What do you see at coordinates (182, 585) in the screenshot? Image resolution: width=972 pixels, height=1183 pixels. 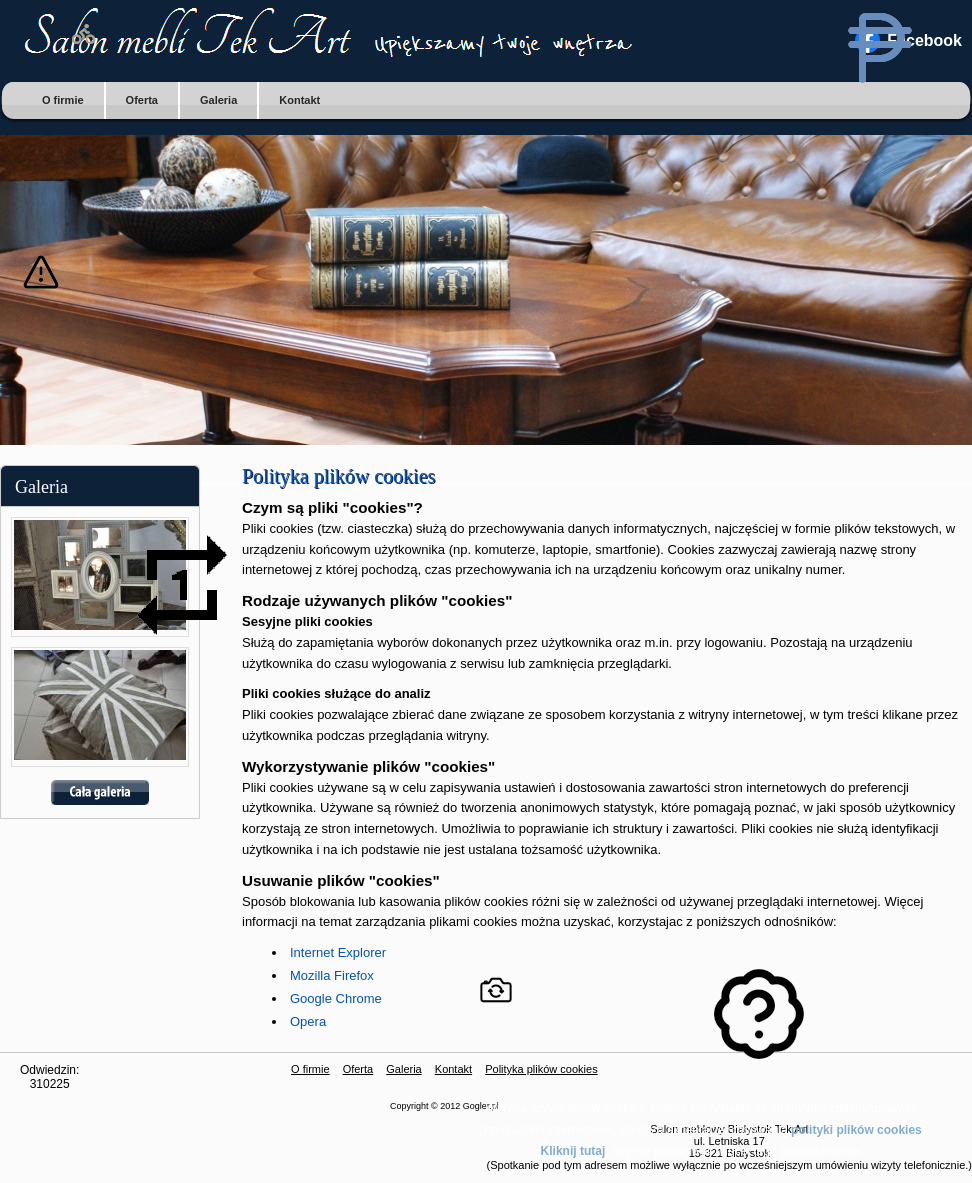 I see `repeat current track once` at bounding box center [182, 585].